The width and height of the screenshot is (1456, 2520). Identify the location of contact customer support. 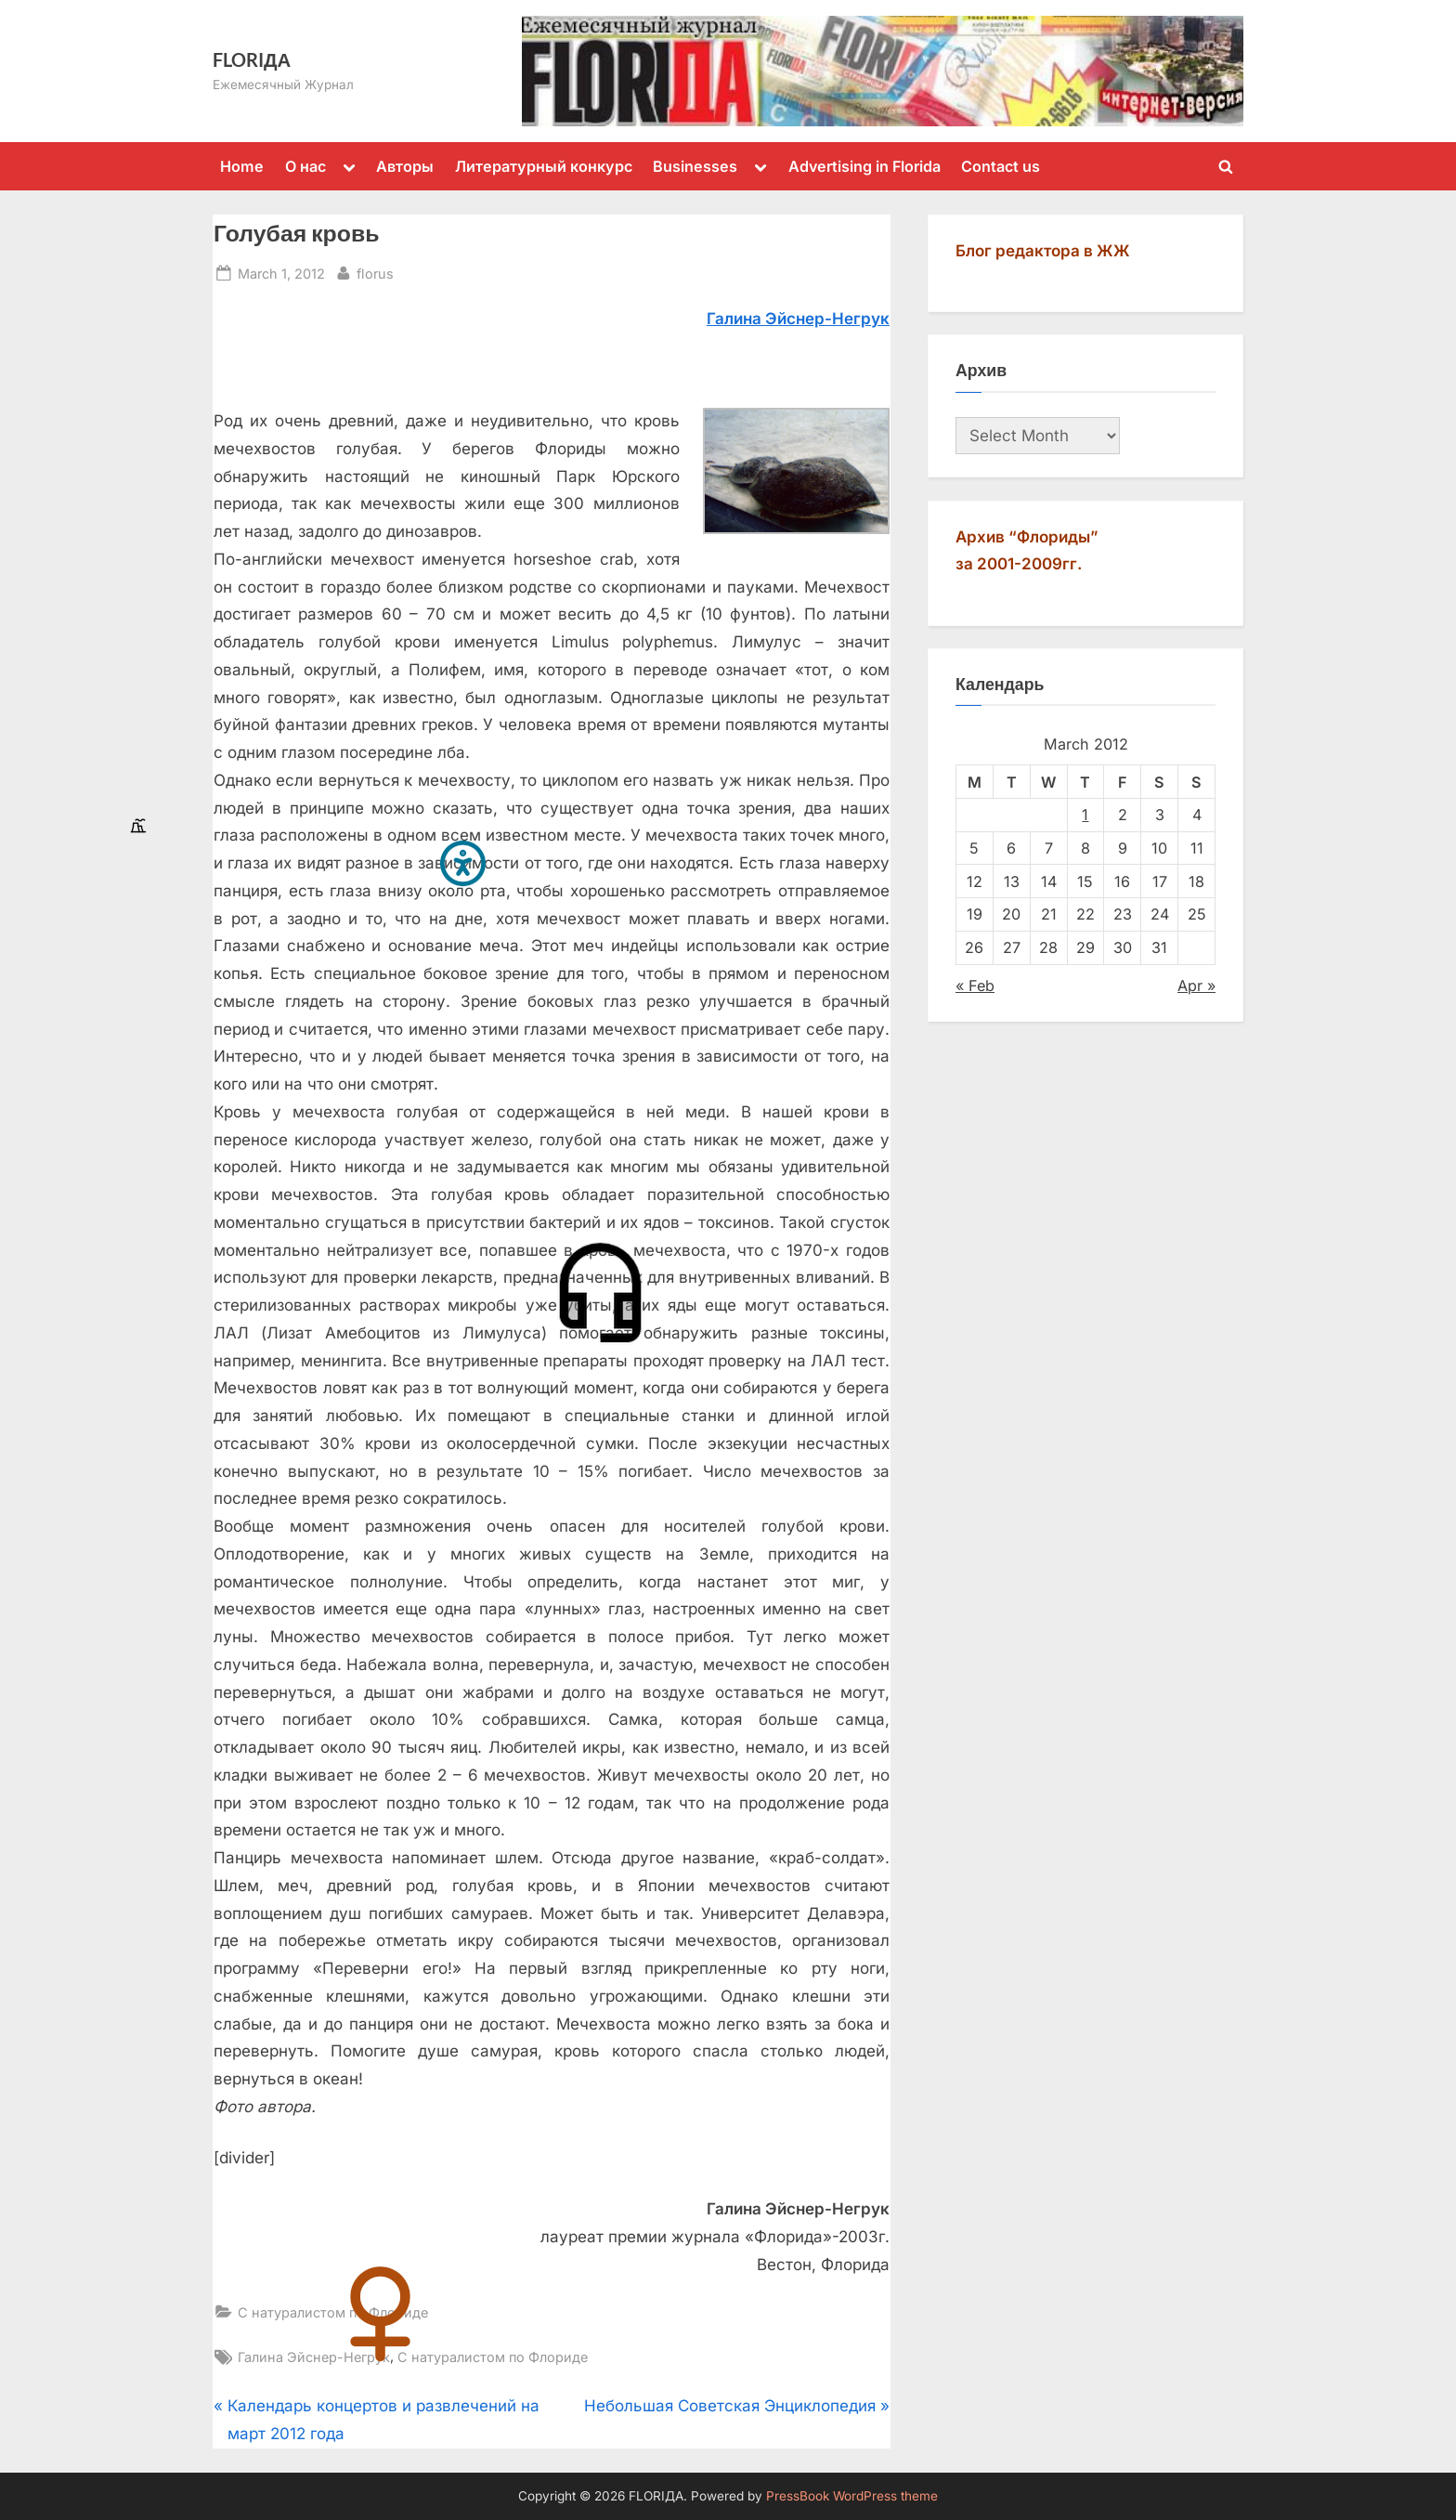
(600, 1292).